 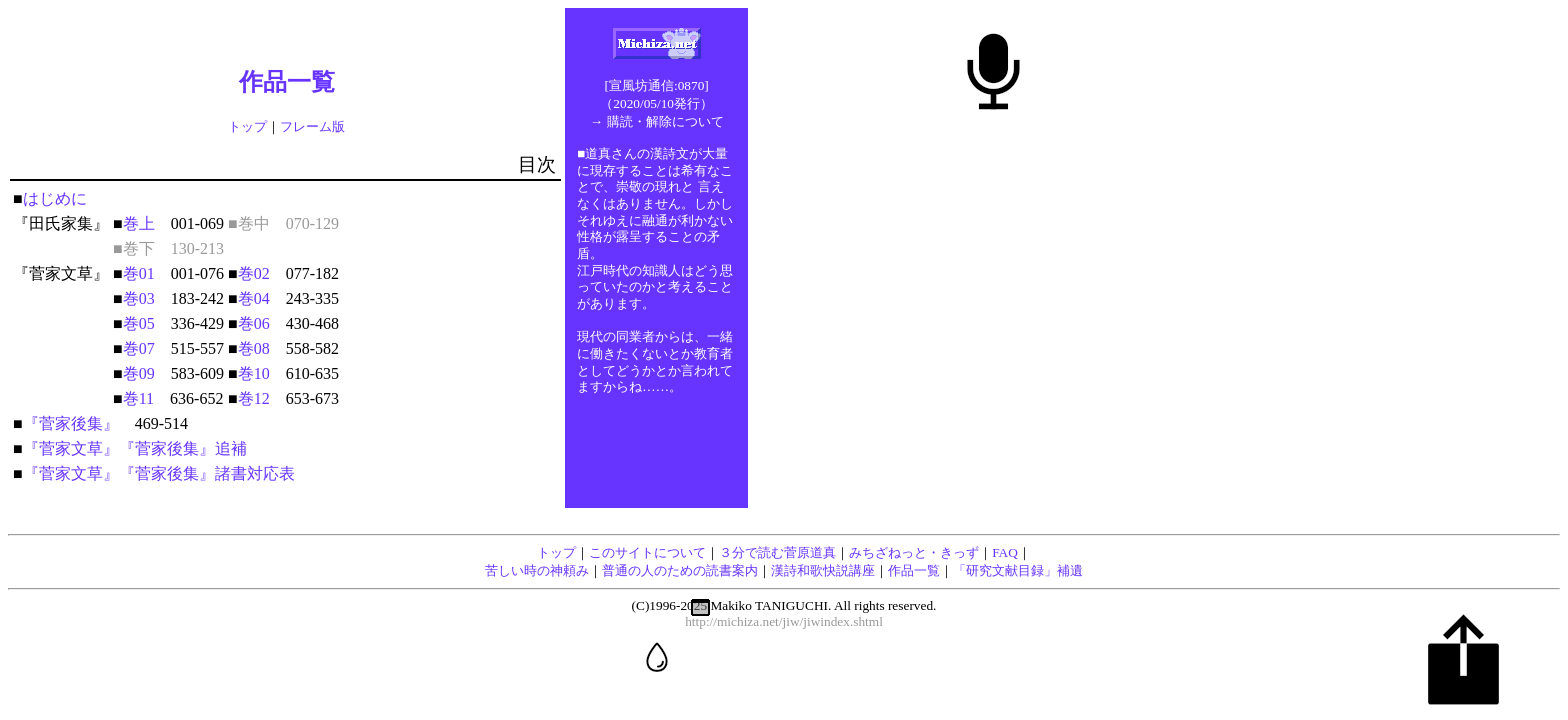 I want to click on open a web browser or web view, so click(x=700, y=607).